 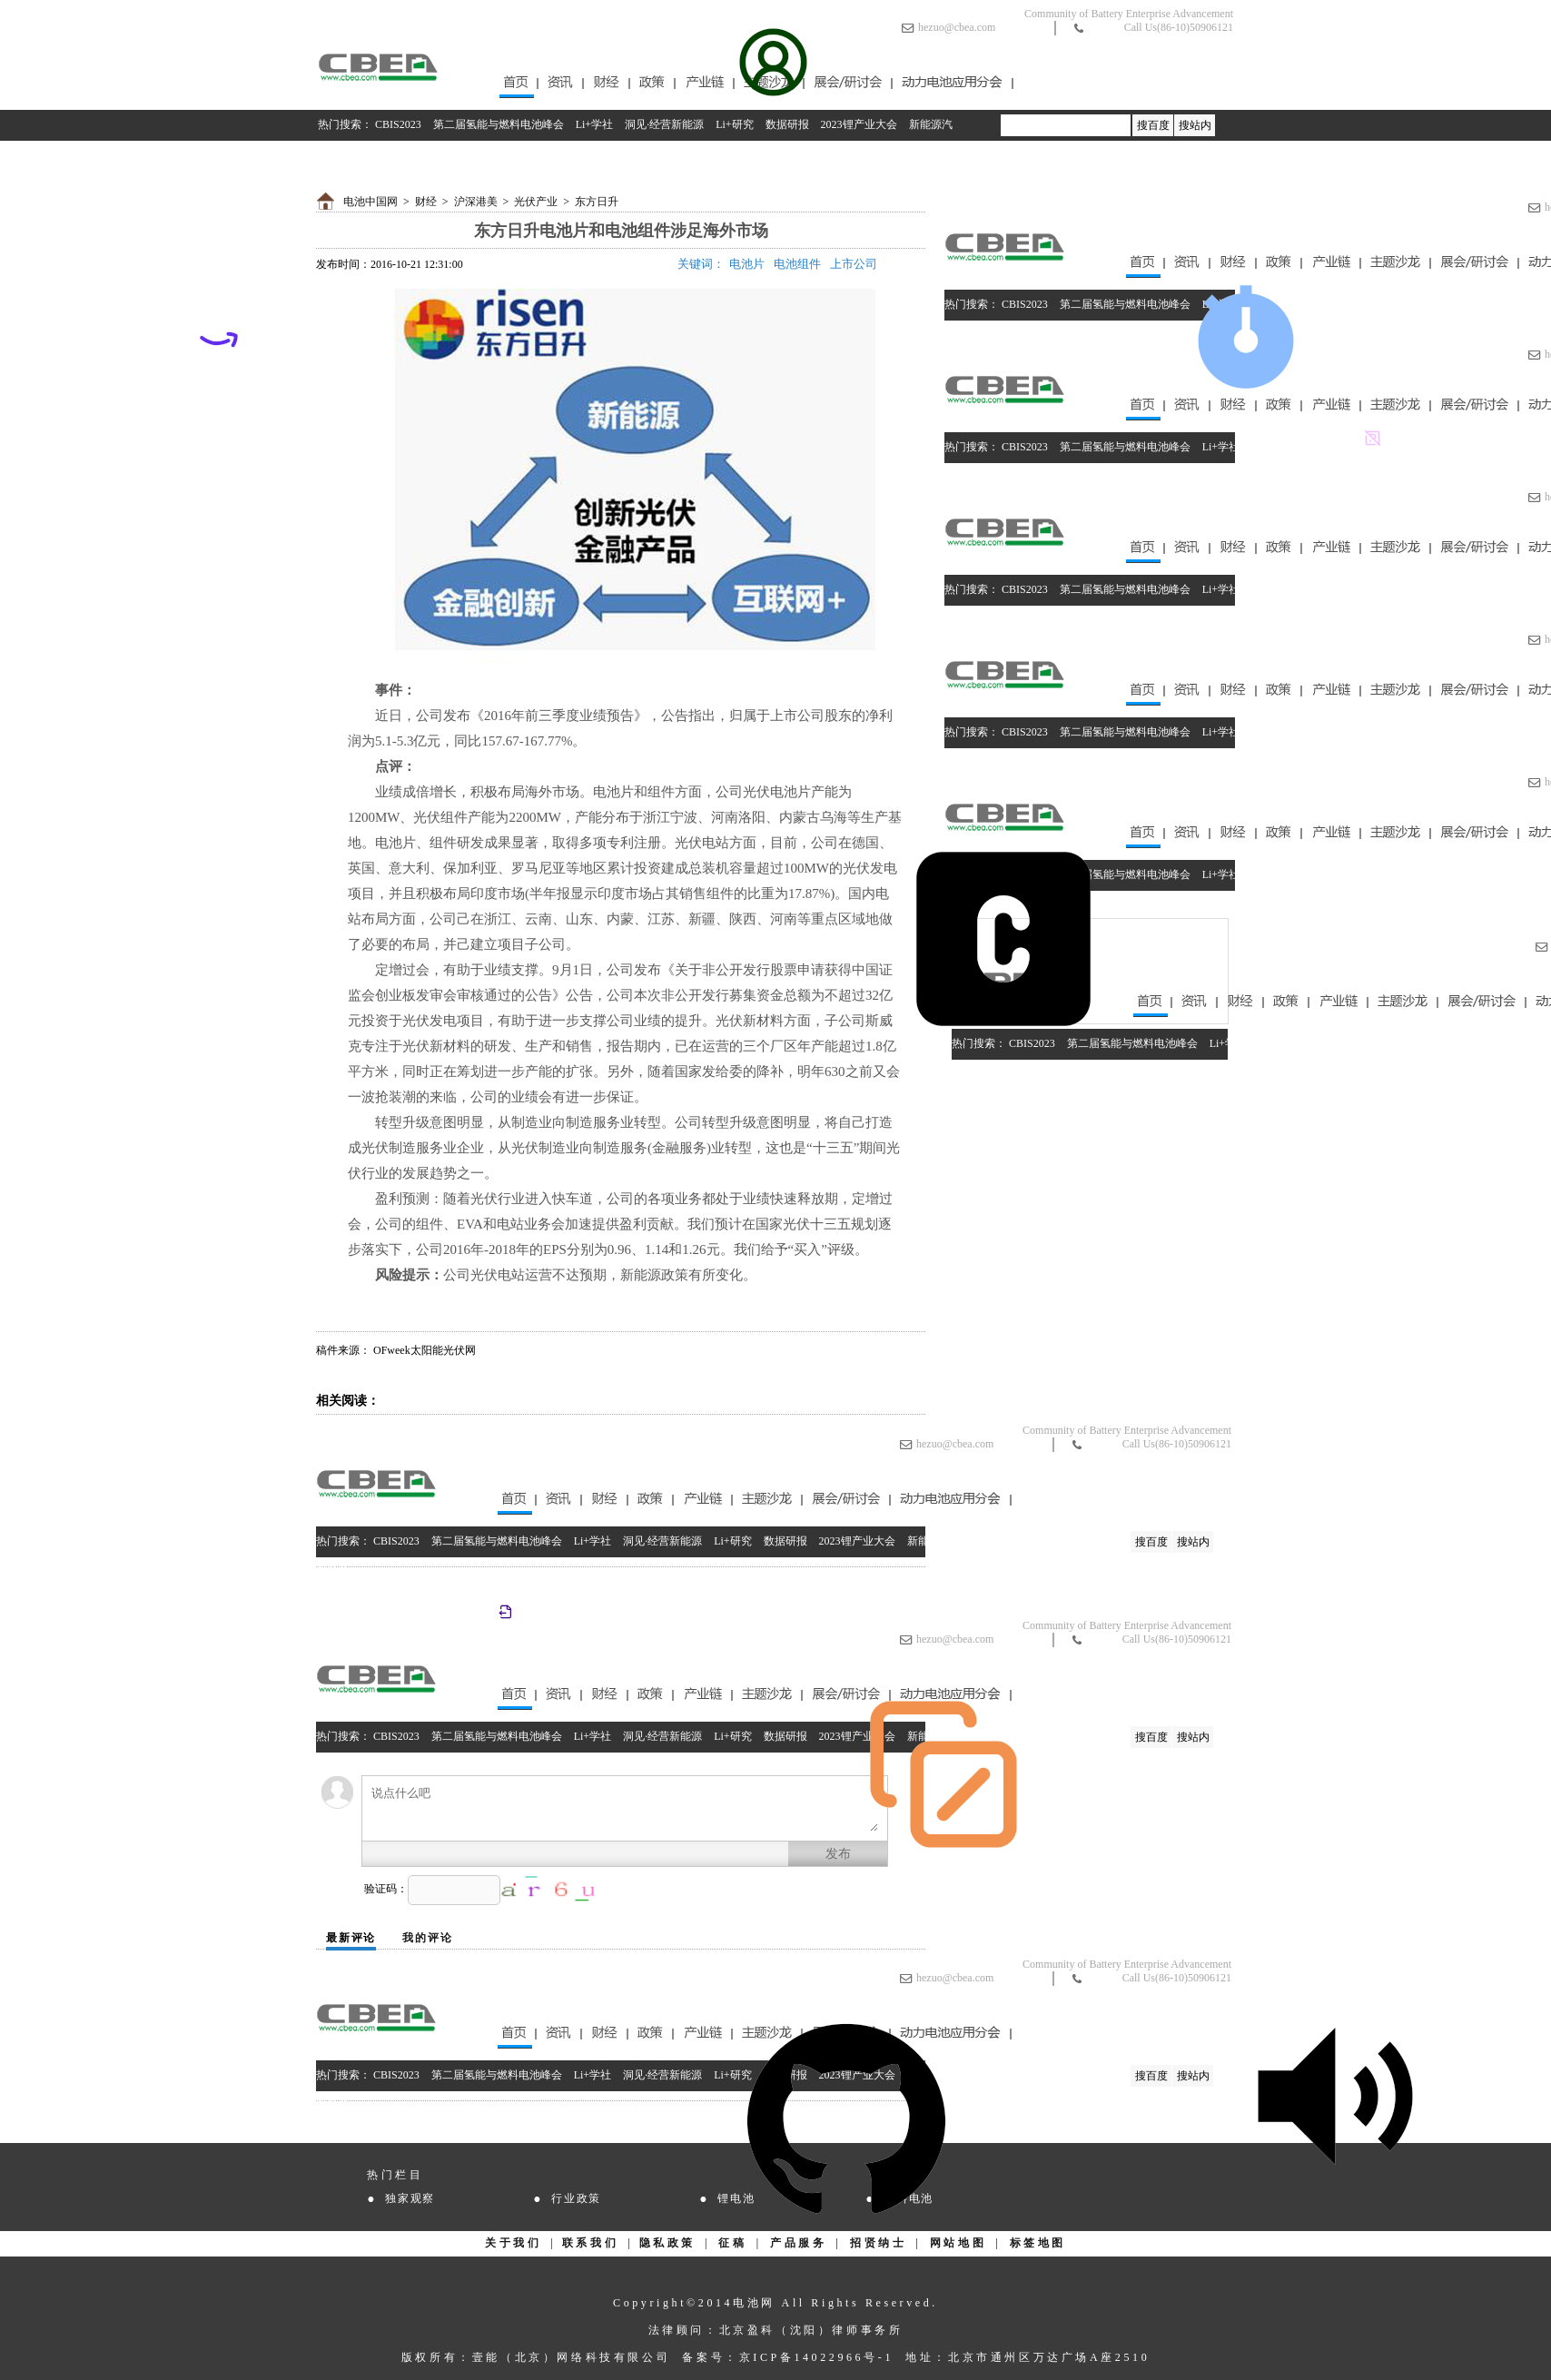 What do you see at coordinates (506, 1612) in the screenshot?
I see `export file to another location` at bounding box center [506, 1612].